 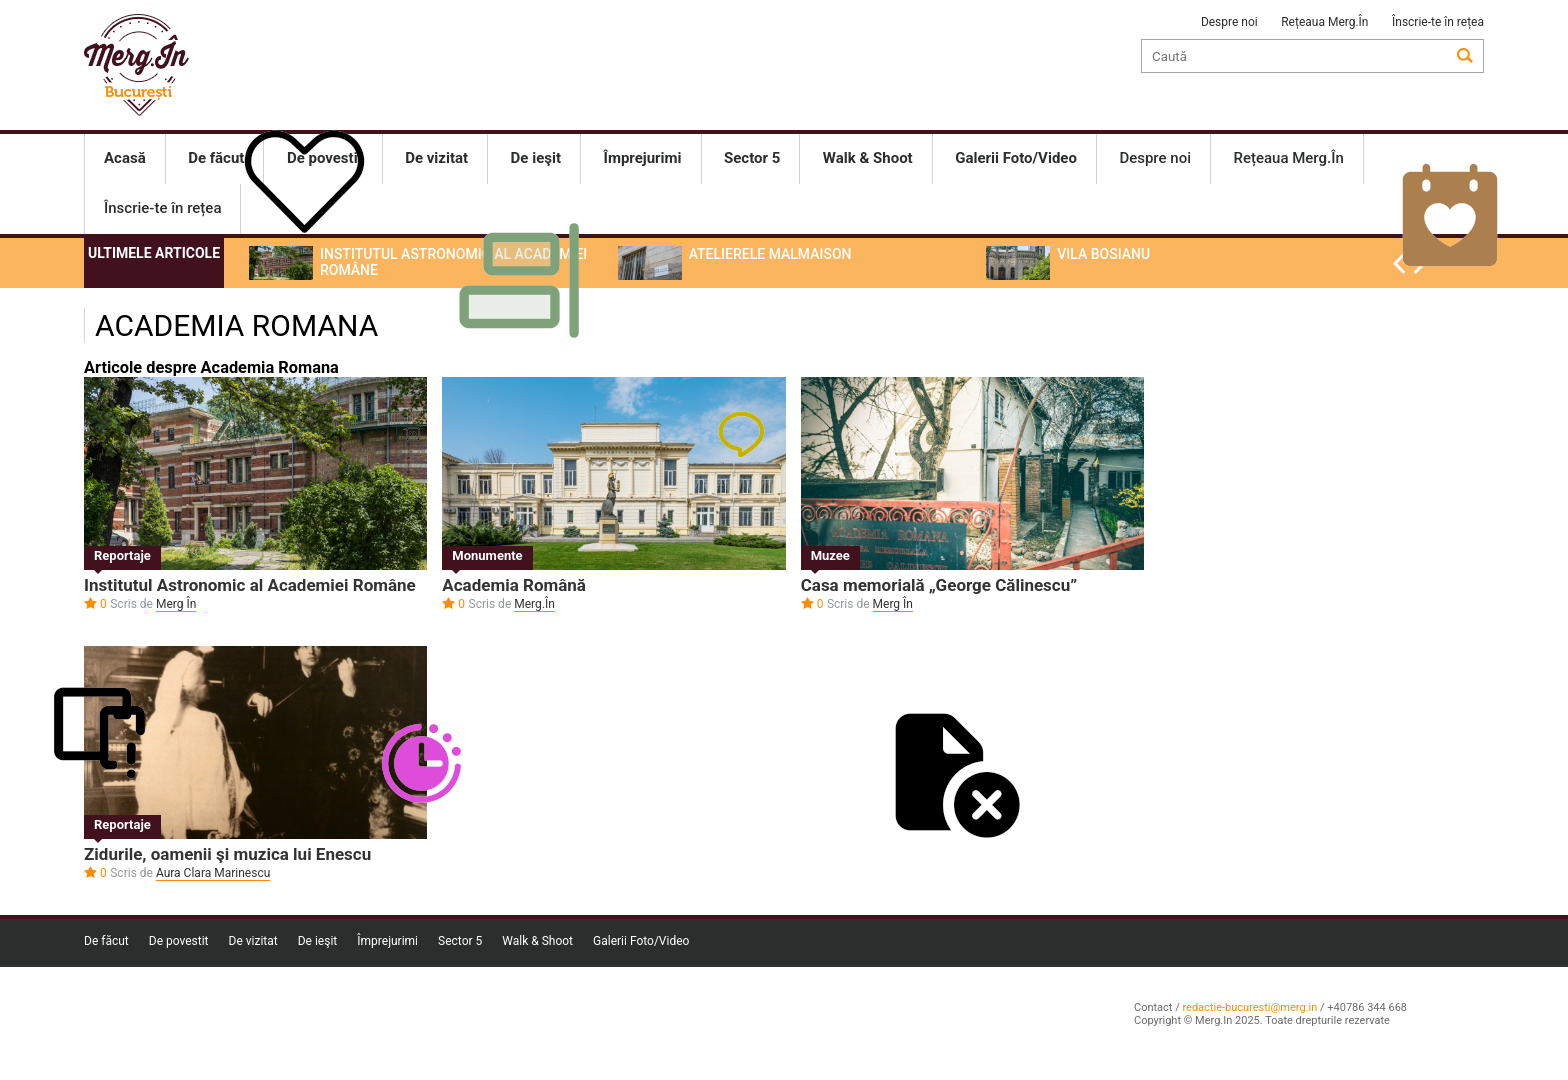 What do you see at coordinates (421, 763) in the screenshot?
I see `view countdown timer` at bounding box center [421, 763].